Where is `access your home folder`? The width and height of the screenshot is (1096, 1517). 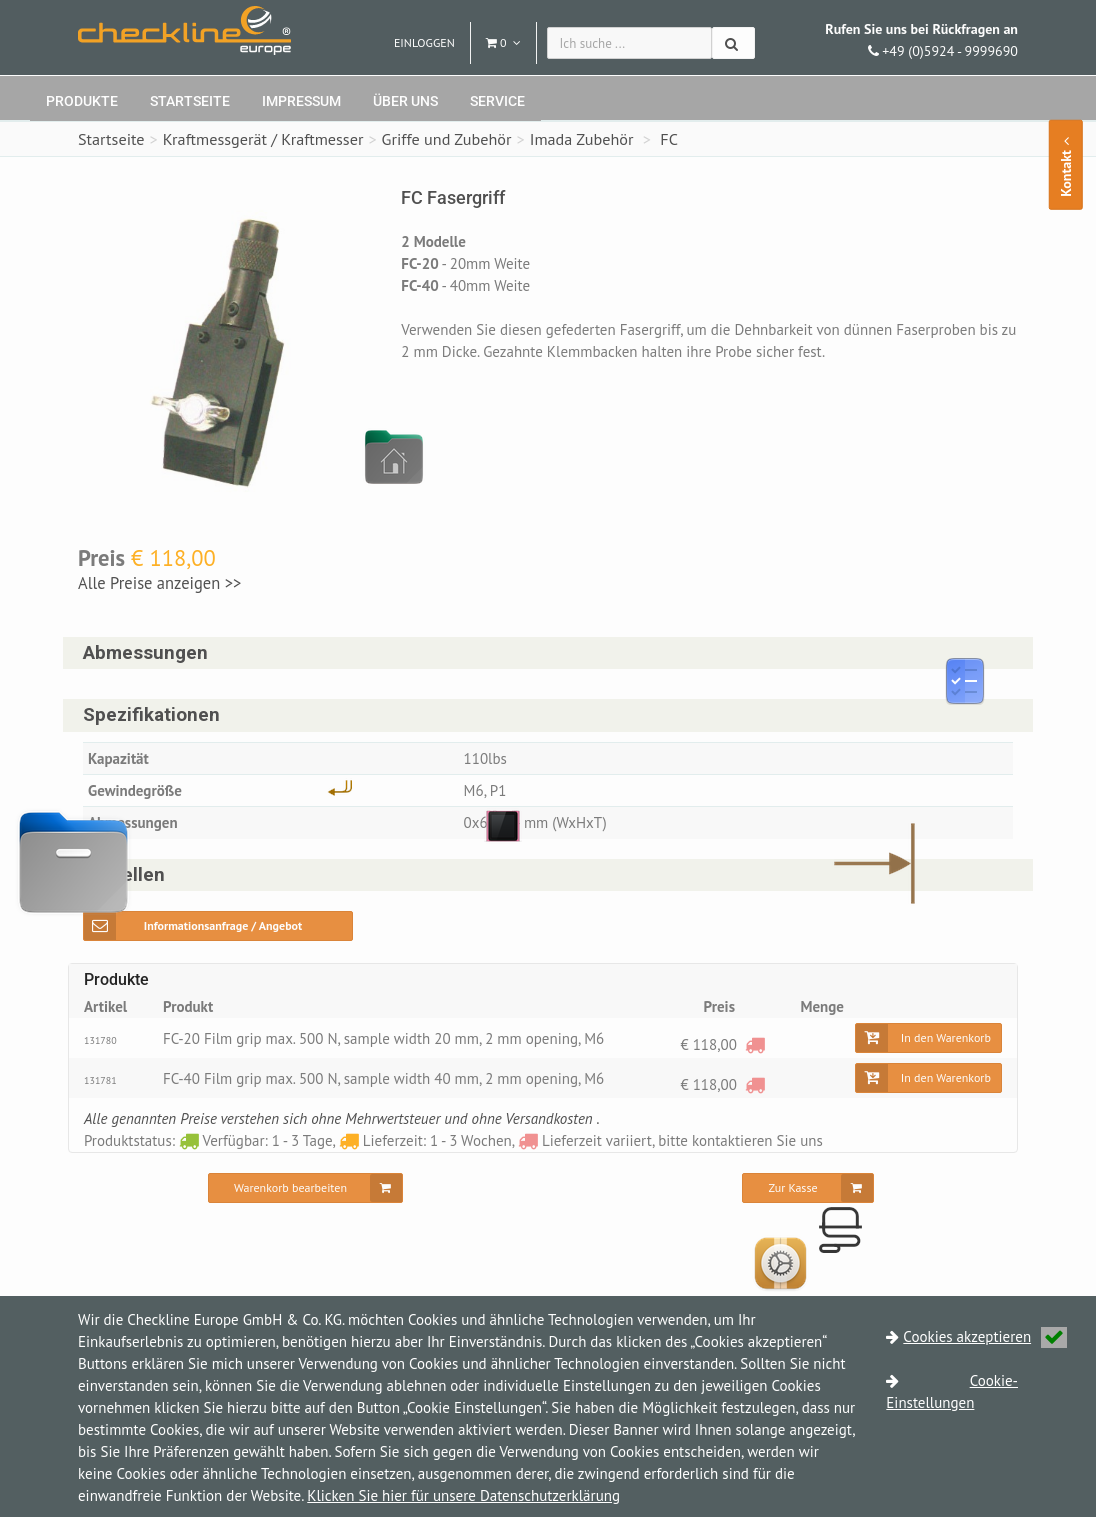 access your home folder is located at coordinates (394, 457).